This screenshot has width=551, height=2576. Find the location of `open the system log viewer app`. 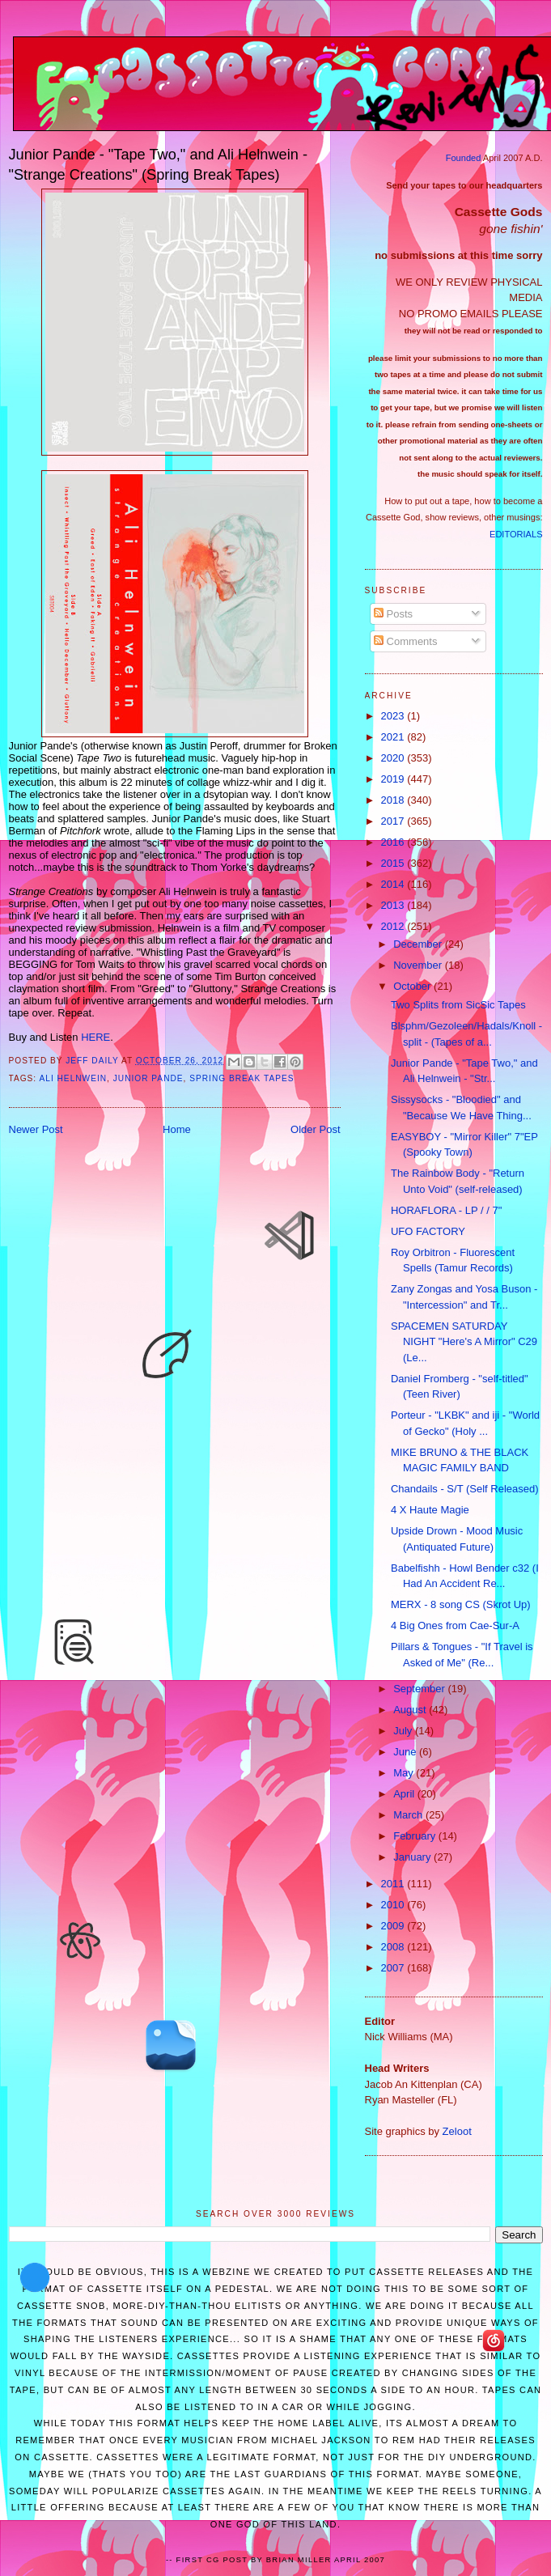

open the system log viewer app is located at coordinates (74, 1642).